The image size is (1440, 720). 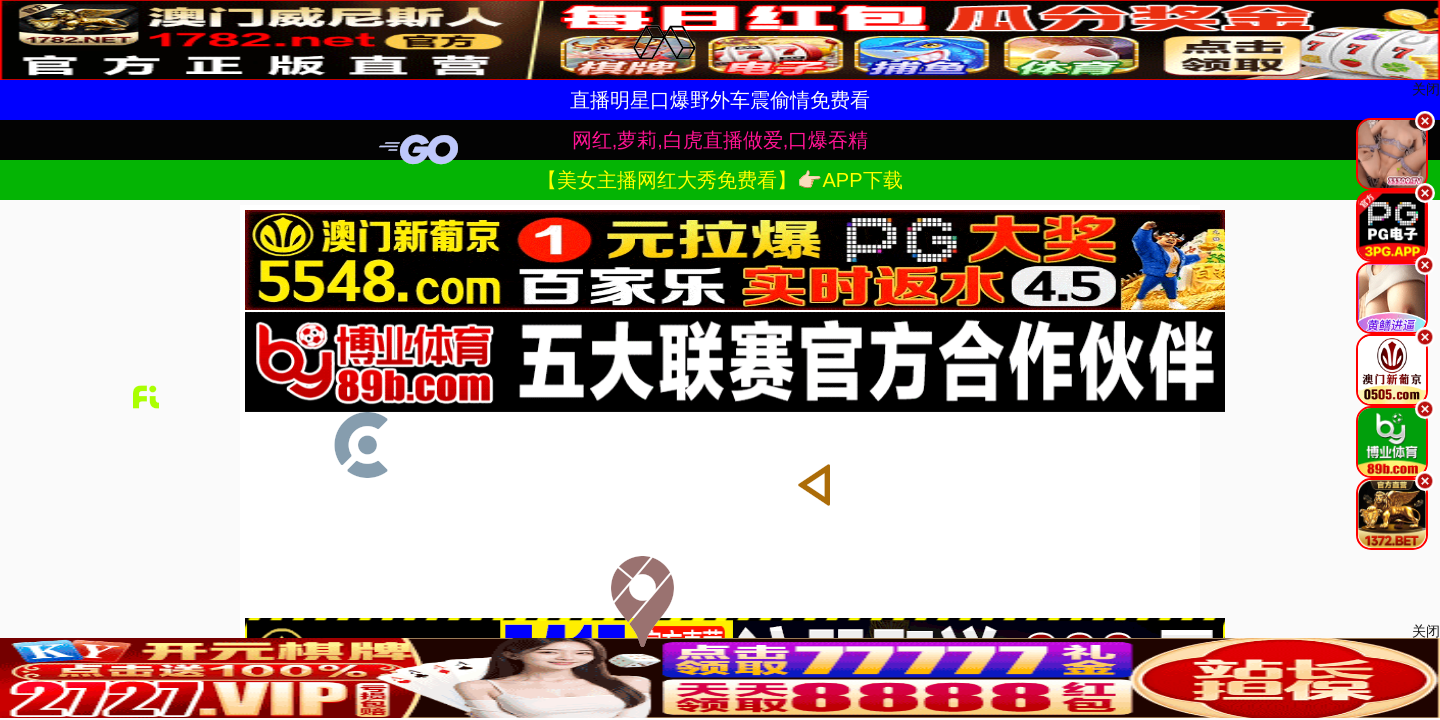 I want to click on play media in reverse, so click(x=819, y=485).